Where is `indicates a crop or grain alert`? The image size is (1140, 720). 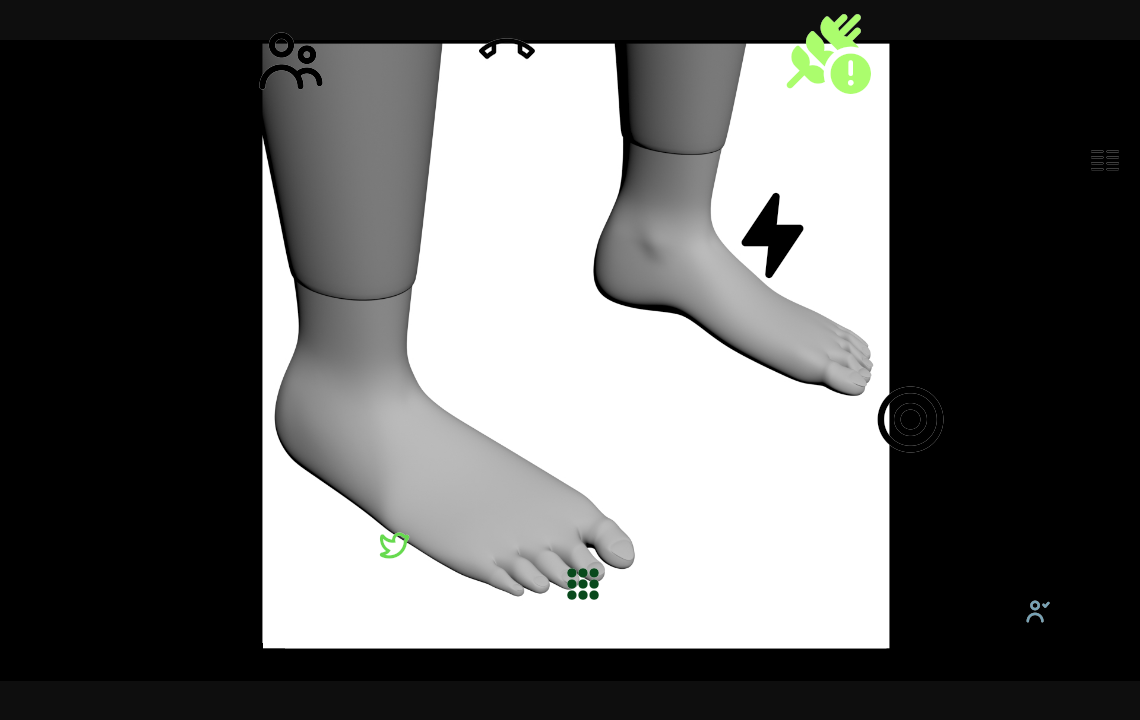 indicates a crop or grain alert is located at coordinates (826, 49).